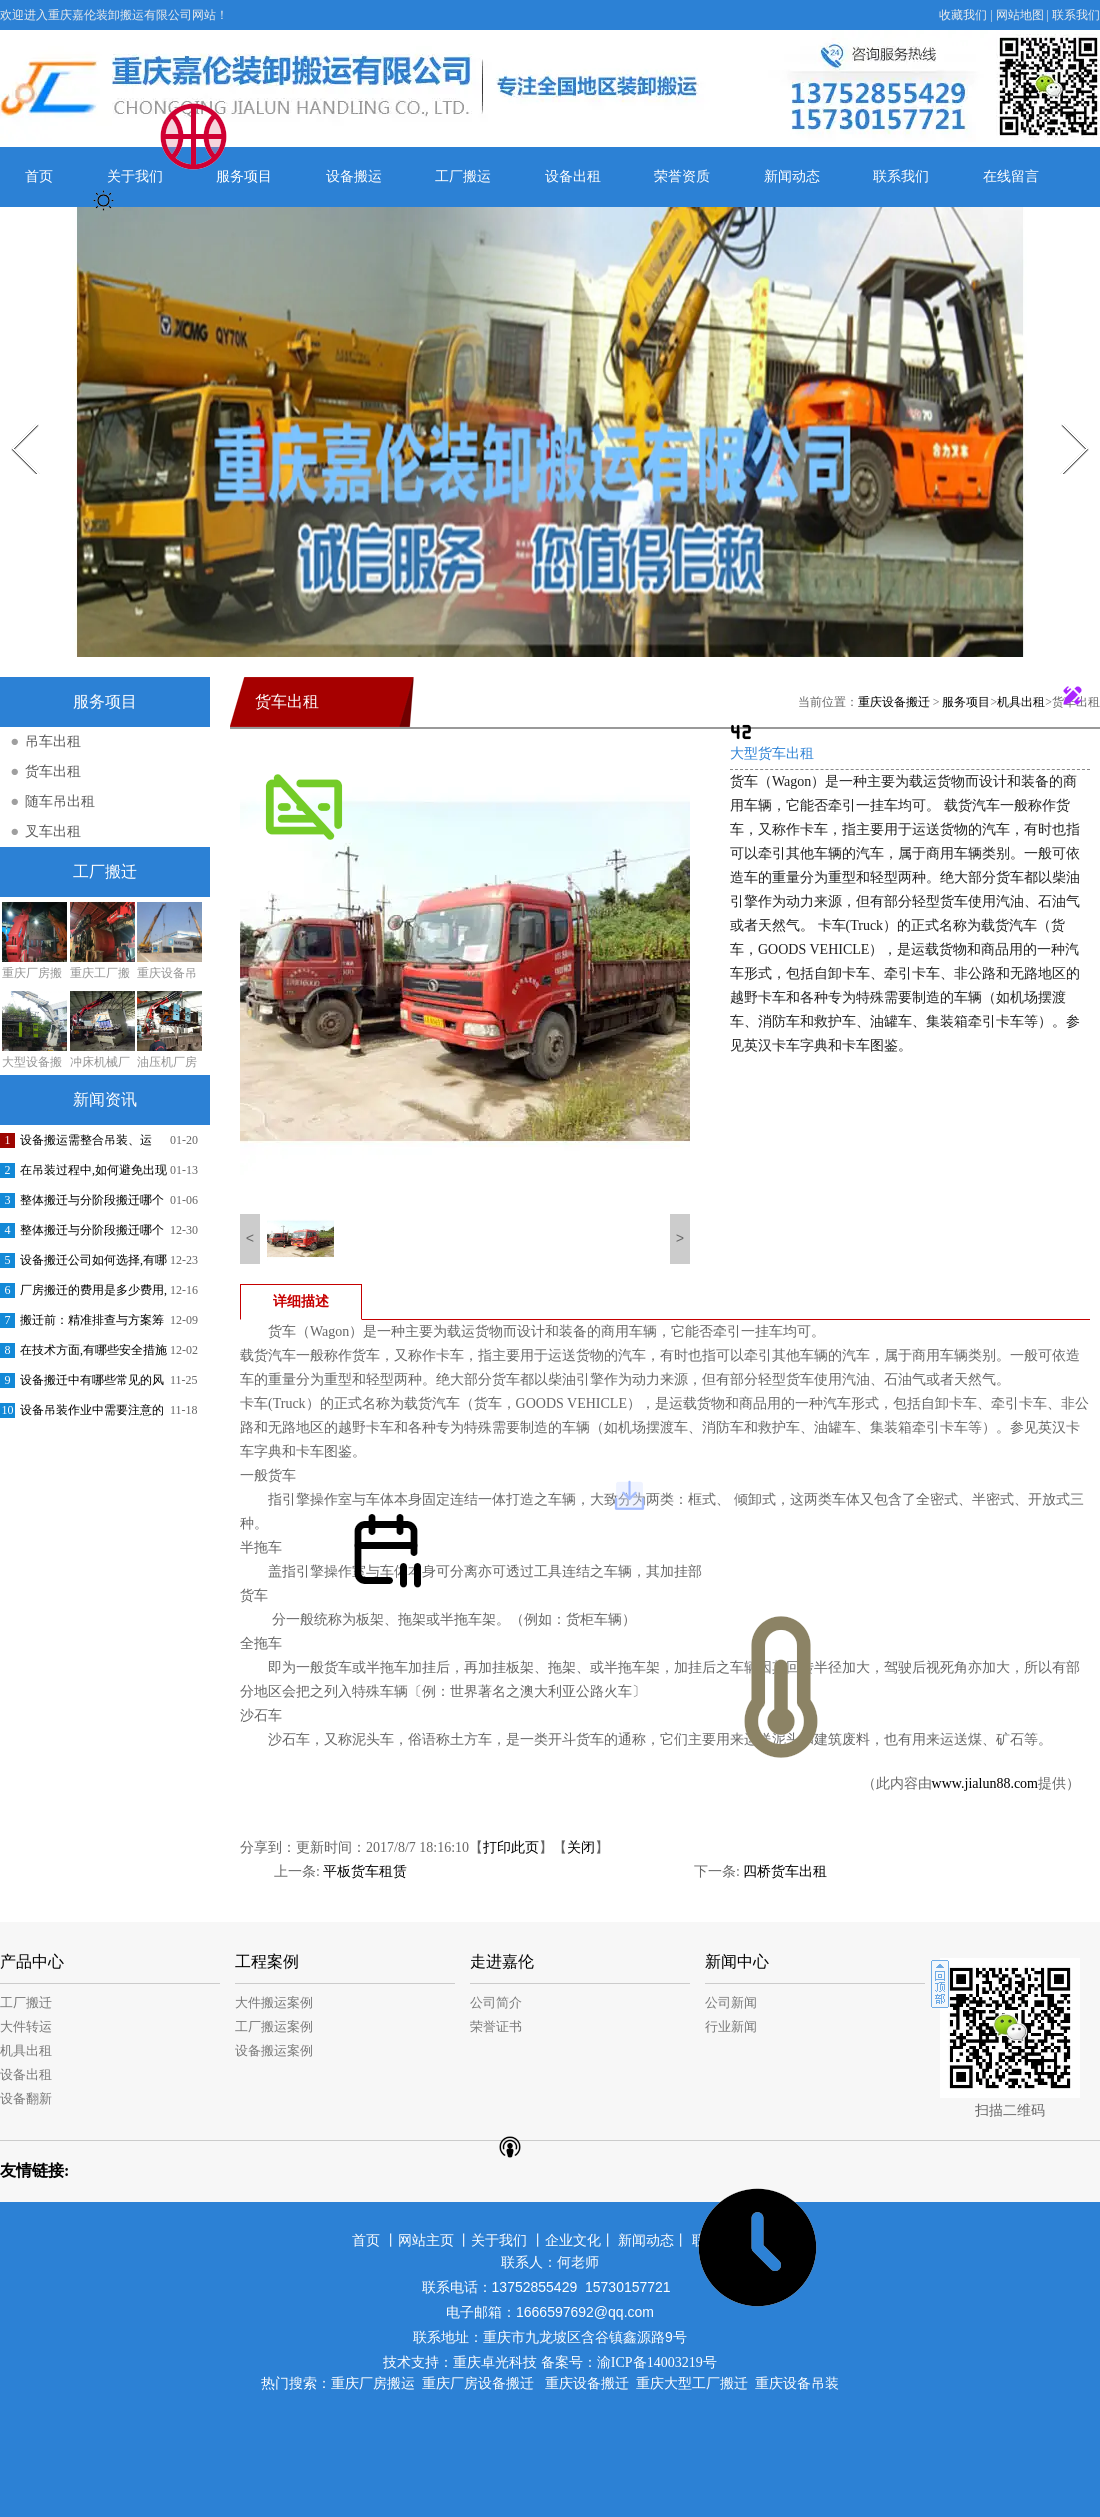  What do you see at coordinates (103, 200) in the screenshot?
I see `reduce screen brightness` at bounding box center [103, 200].